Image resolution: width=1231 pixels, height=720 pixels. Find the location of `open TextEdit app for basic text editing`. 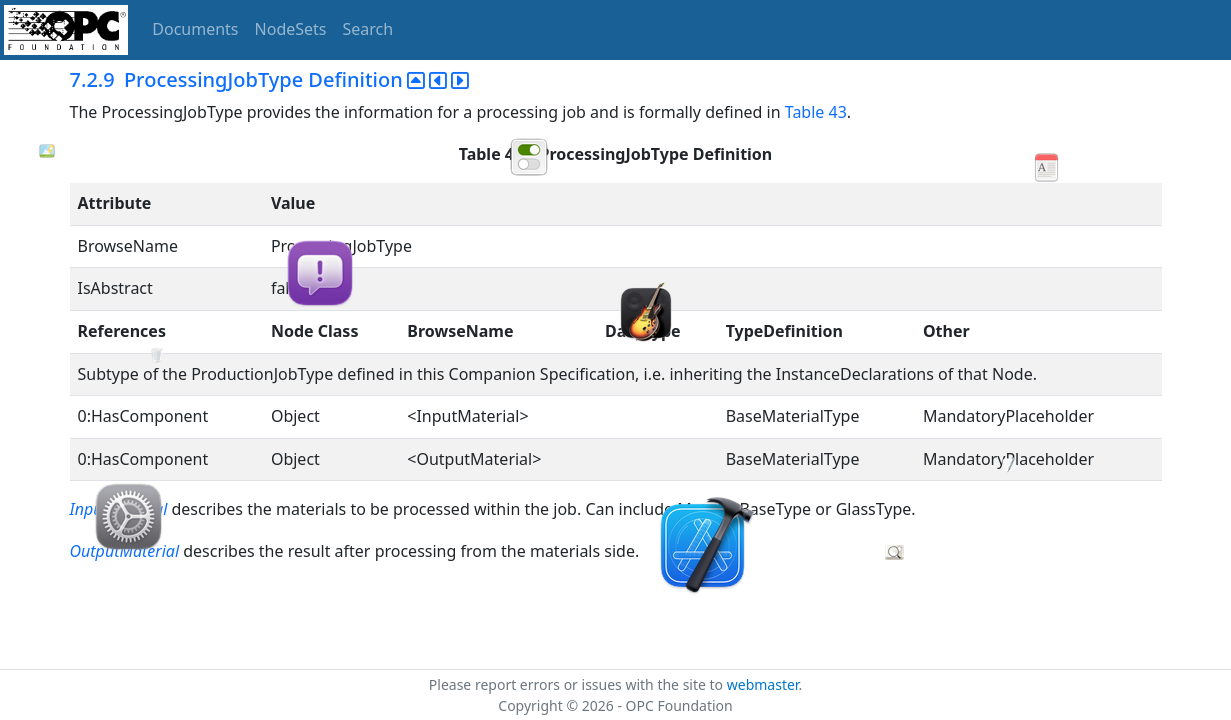

open TextEdit app for basic text editing is located at coordinates (1009, 465).